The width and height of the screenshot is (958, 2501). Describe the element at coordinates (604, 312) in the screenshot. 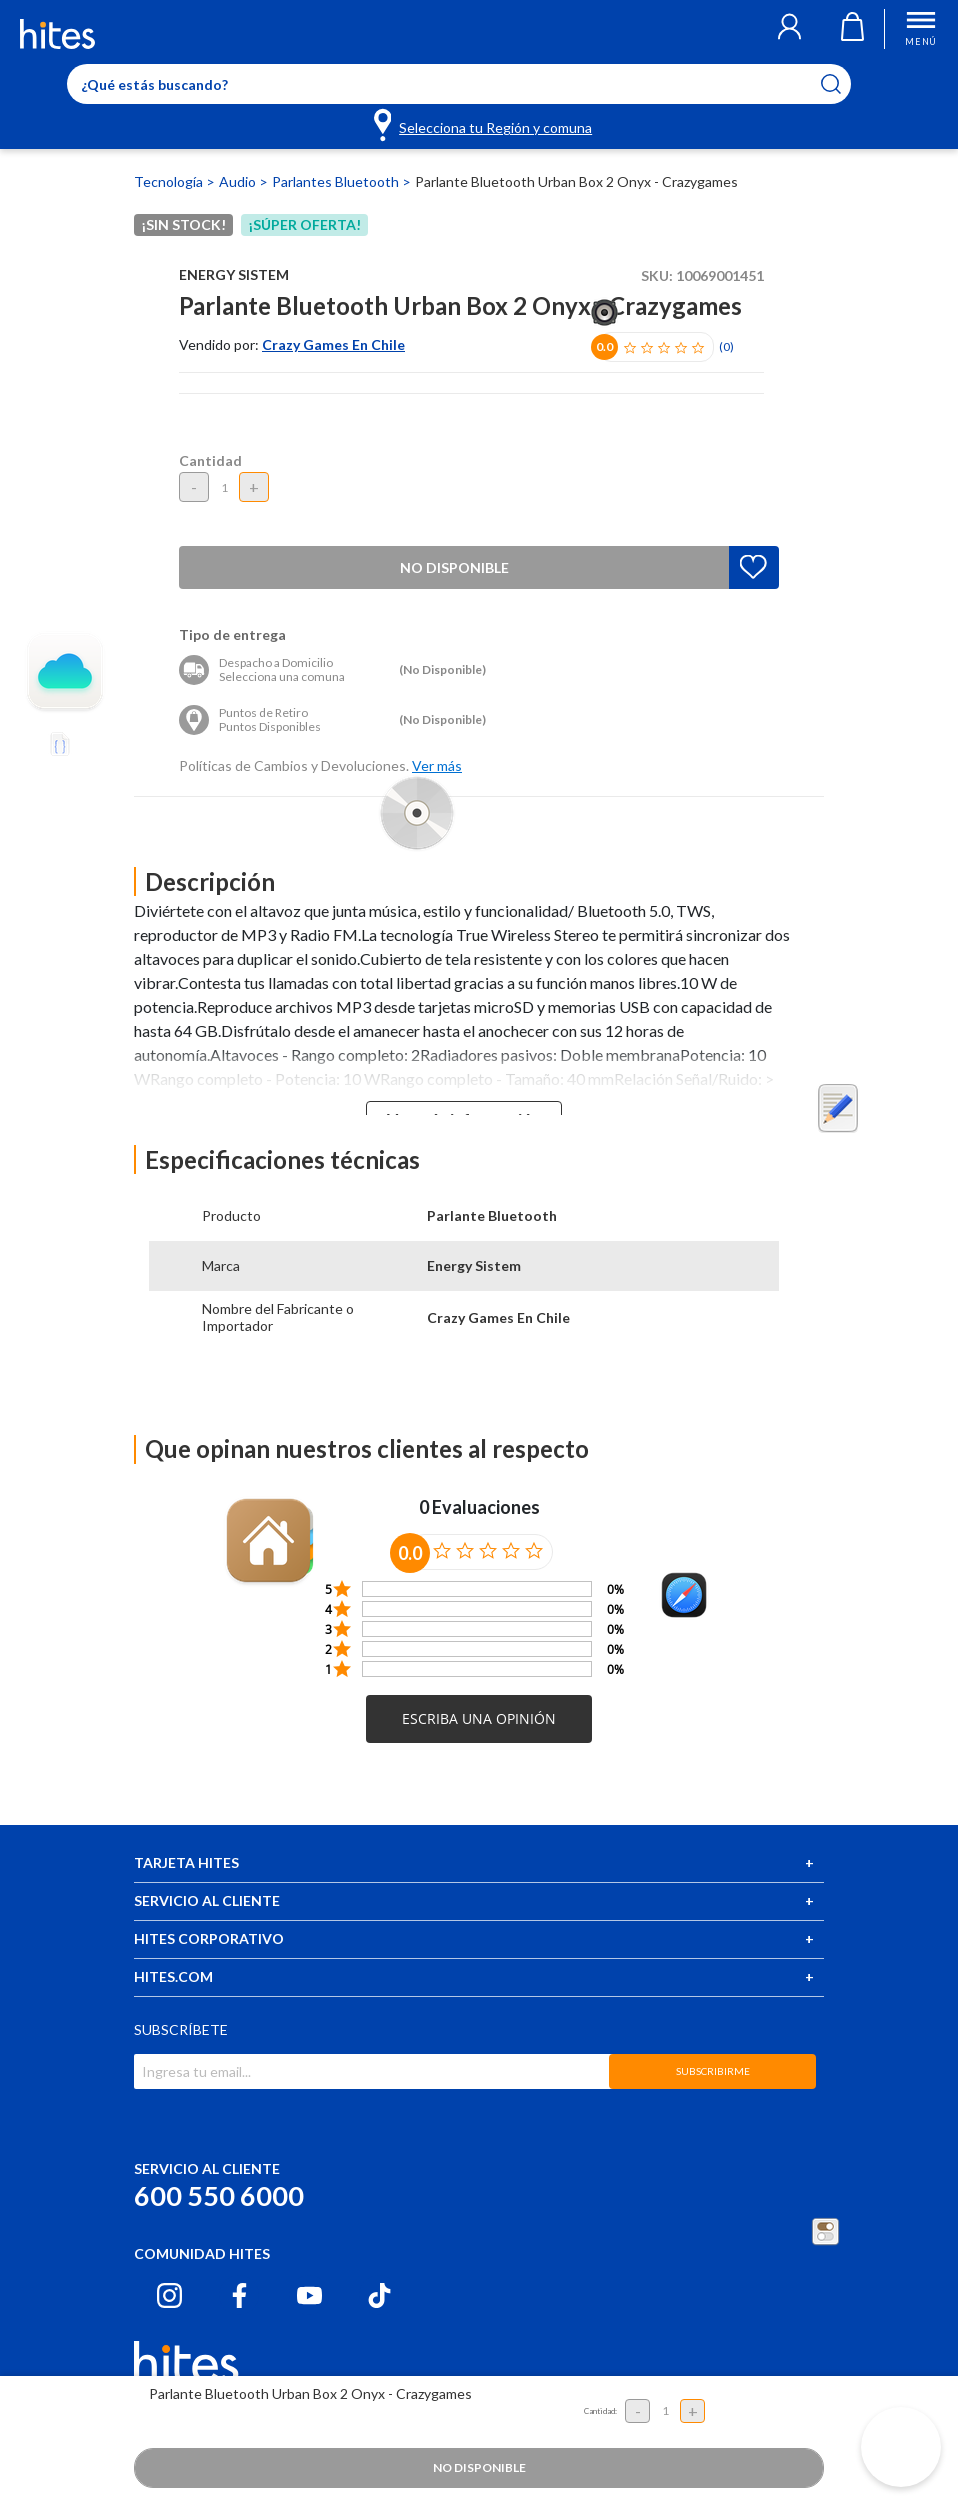

I see `adjust speaker or audio output settings` at that location.